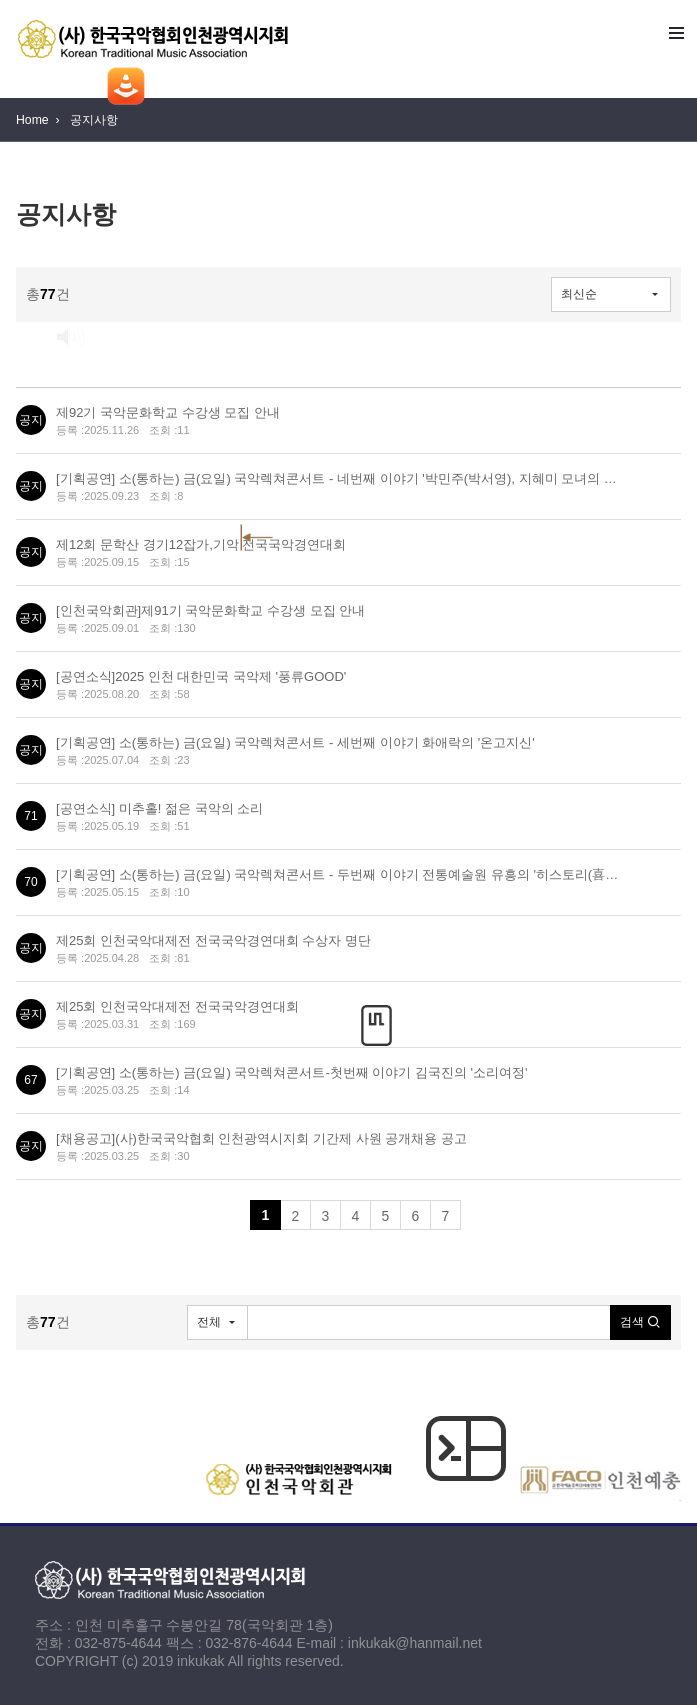 This screenshot has height=1705, width=697. Describe the element at coordinates (126, 86) in the screenshot. I see `open VLC media player` at that location.